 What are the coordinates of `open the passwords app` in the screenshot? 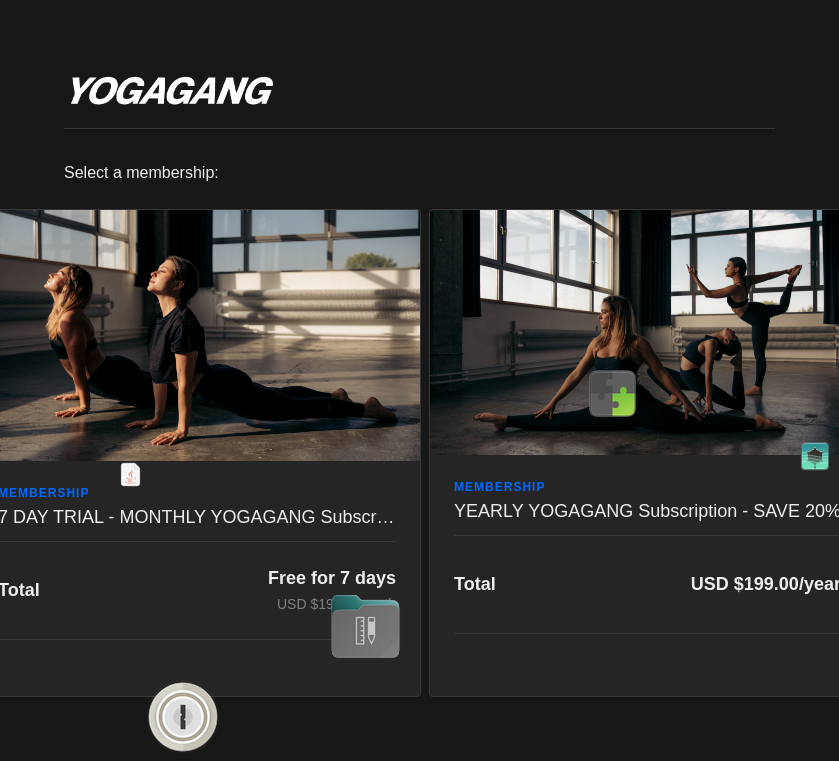 It's located at (183, 717).